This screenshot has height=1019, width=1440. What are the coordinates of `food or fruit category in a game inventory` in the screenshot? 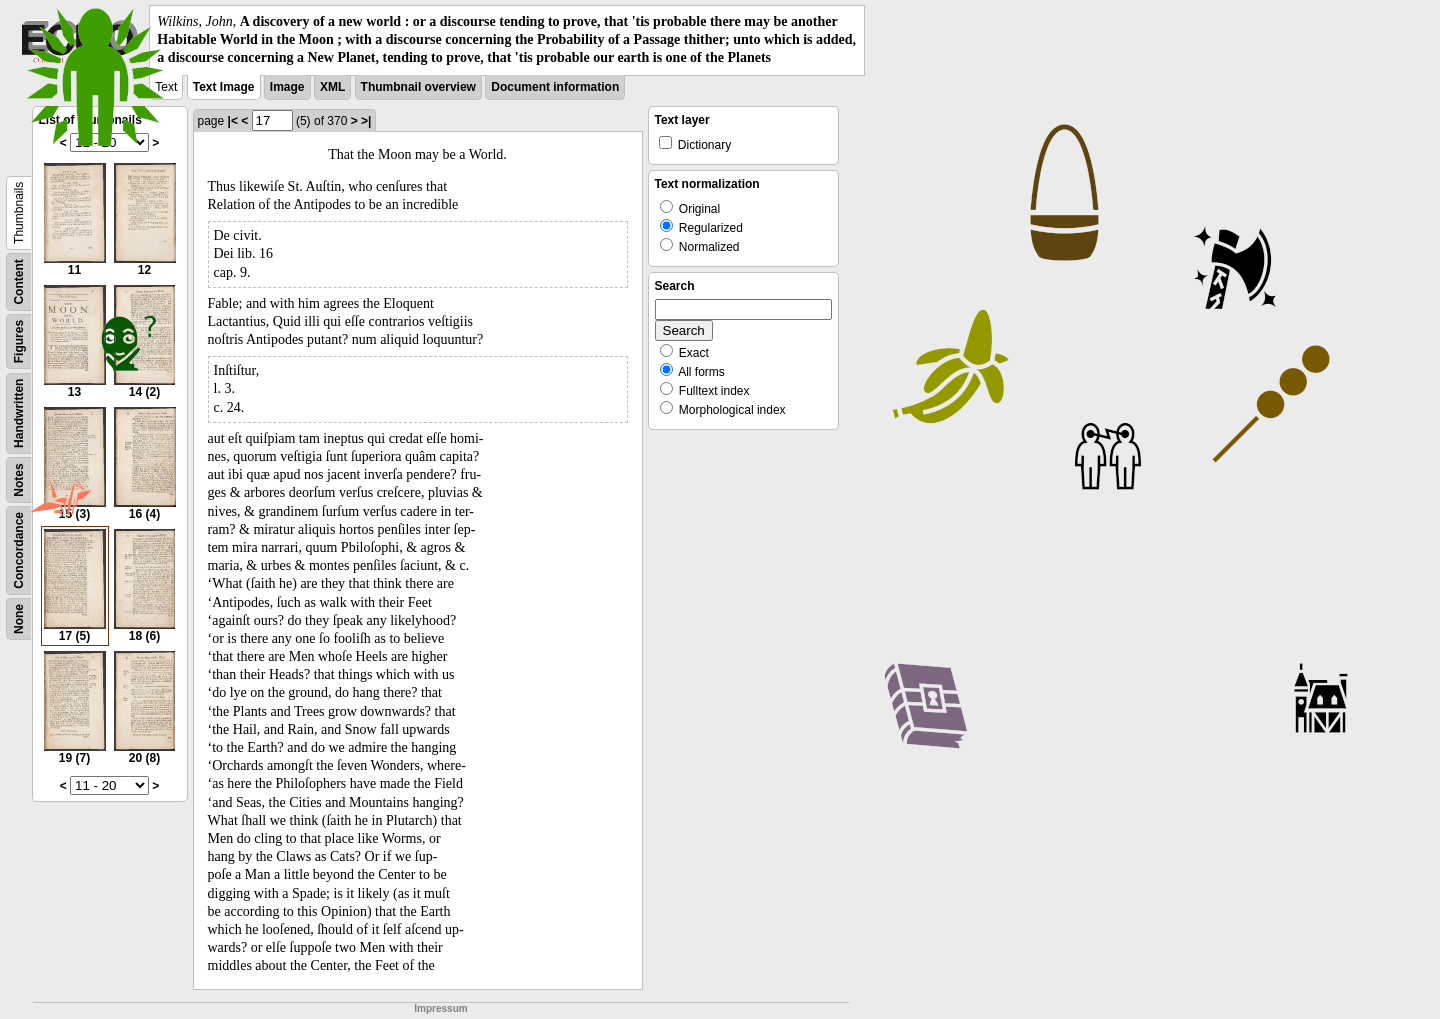 It's located at (950, 366).